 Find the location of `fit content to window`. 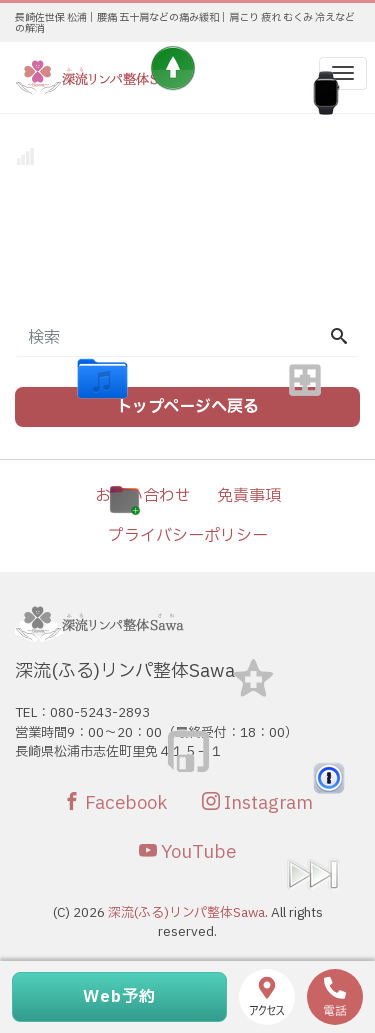

fit content to window is located at coordinates (305, 380).